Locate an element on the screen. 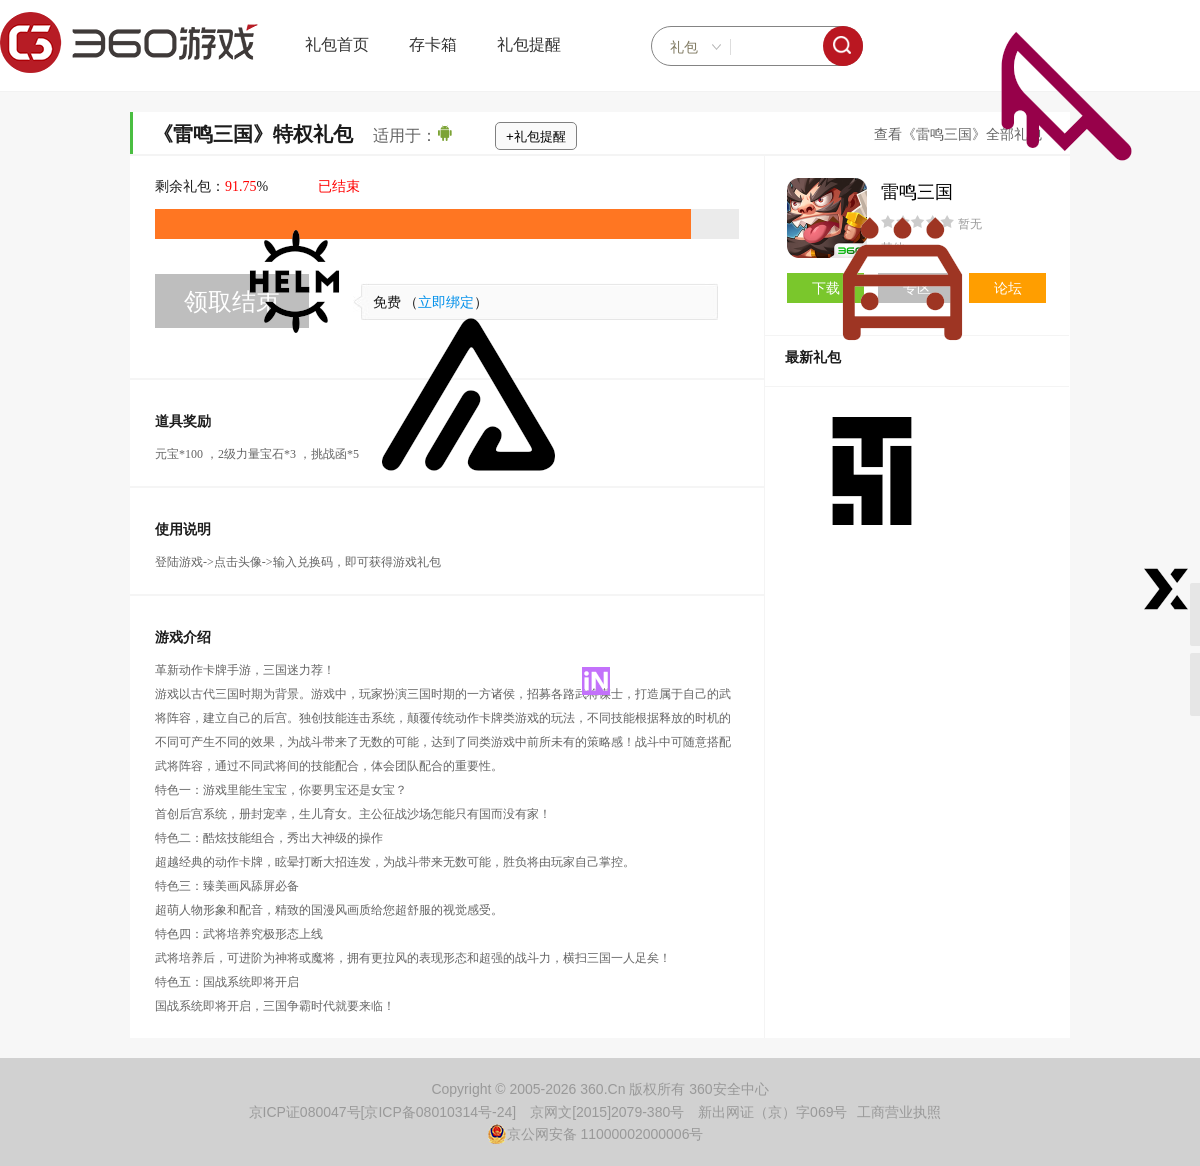  open Google Cloud Composer console is located at coordinates (872, 471).